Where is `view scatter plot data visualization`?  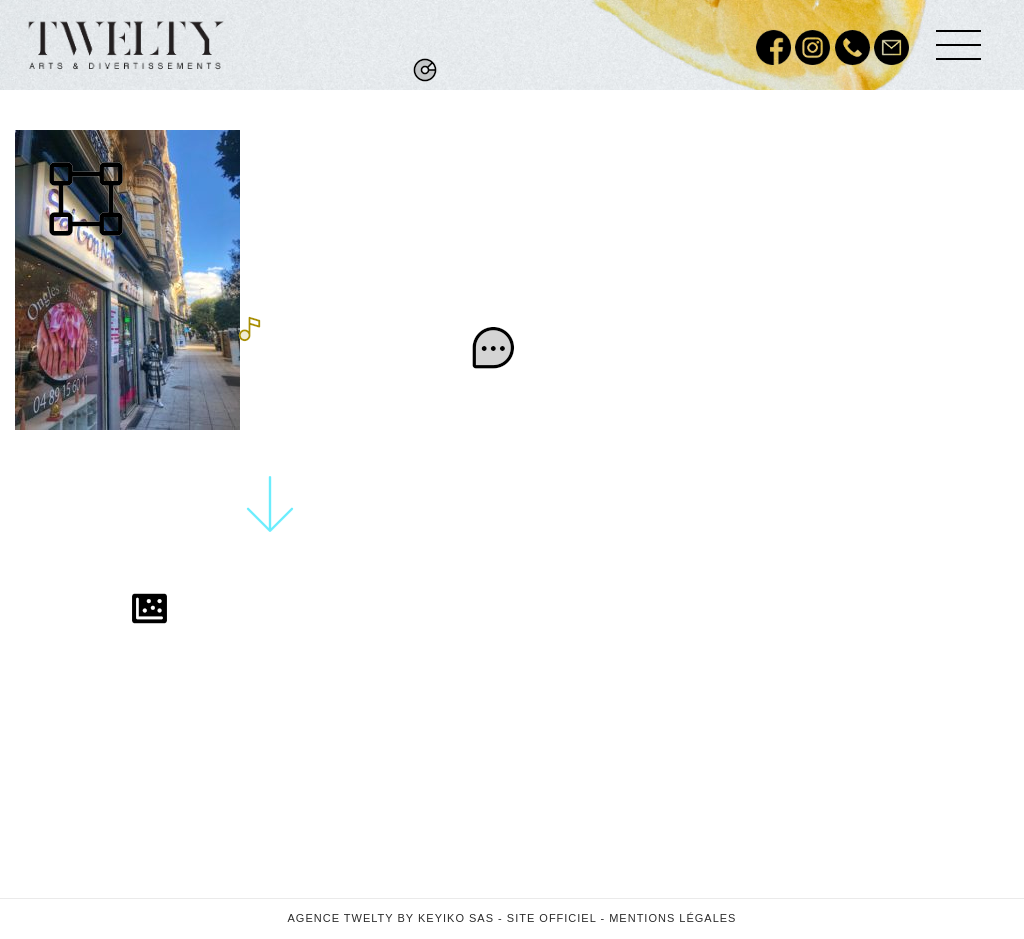
view scatter plot data visualization is located at coordinates (149, 608).